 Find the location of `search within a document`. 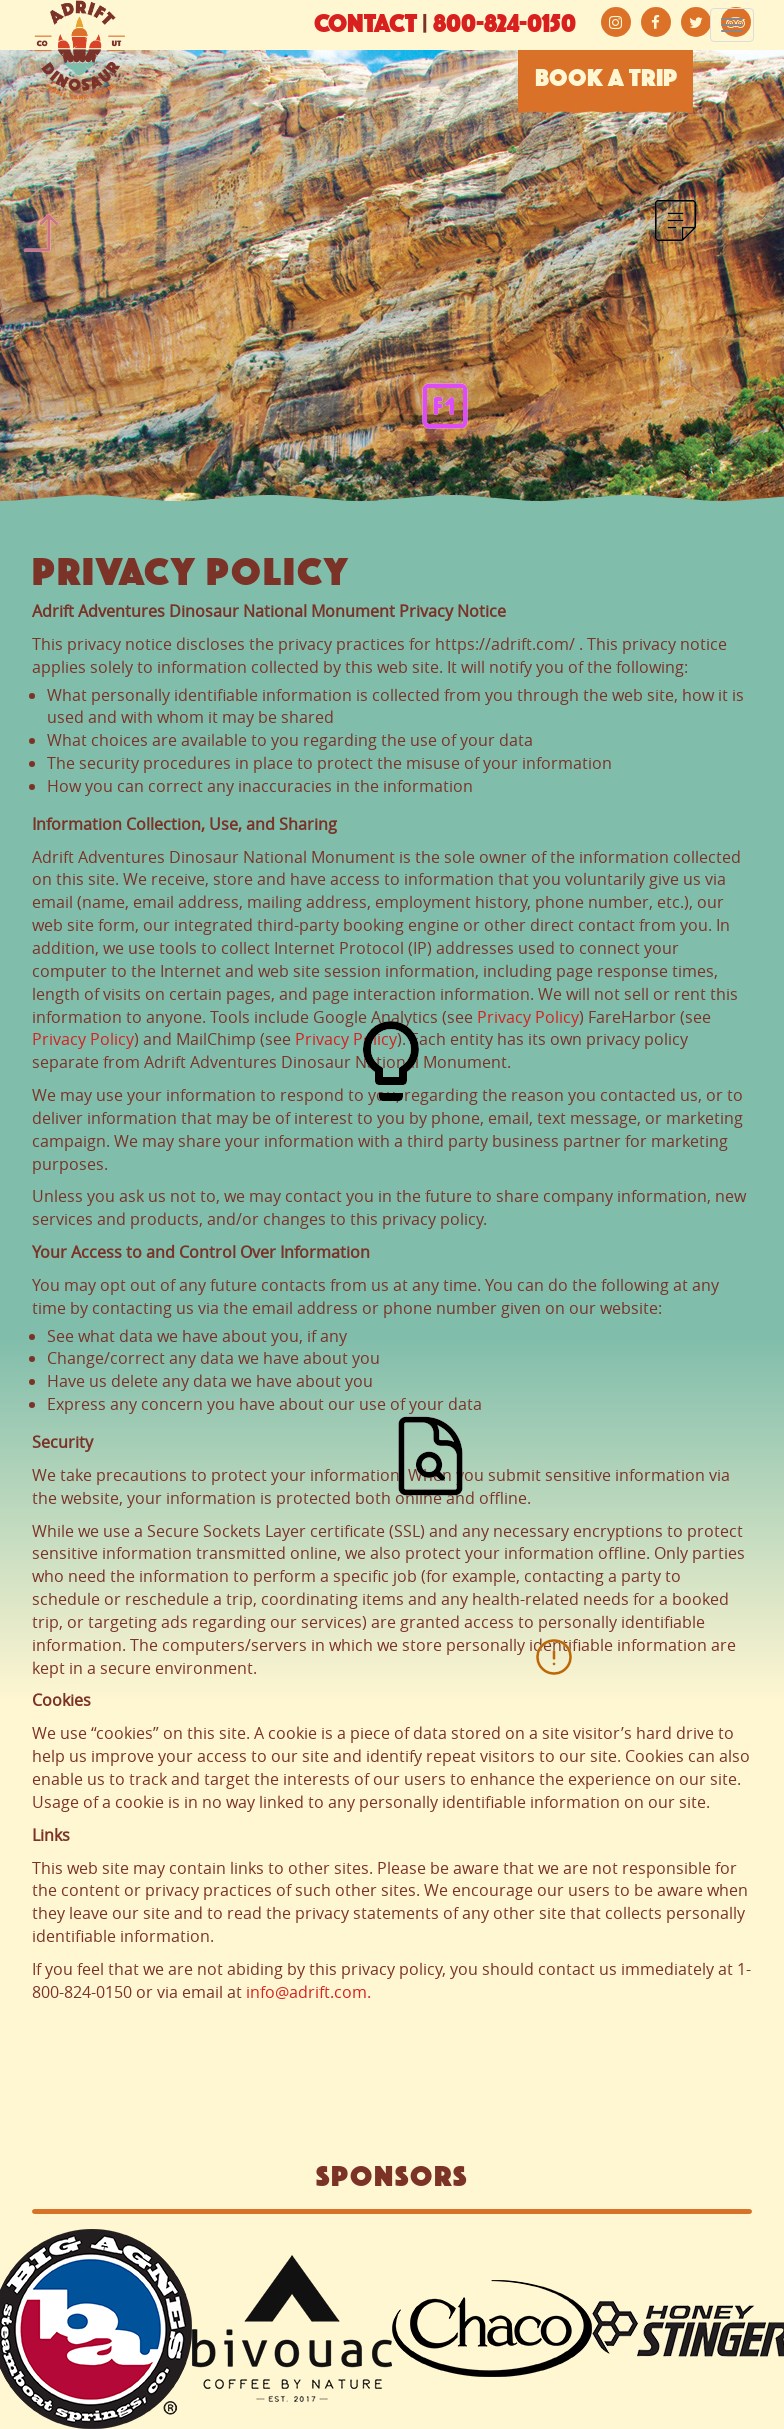

search within a document is located at coordinates (430, 1457).